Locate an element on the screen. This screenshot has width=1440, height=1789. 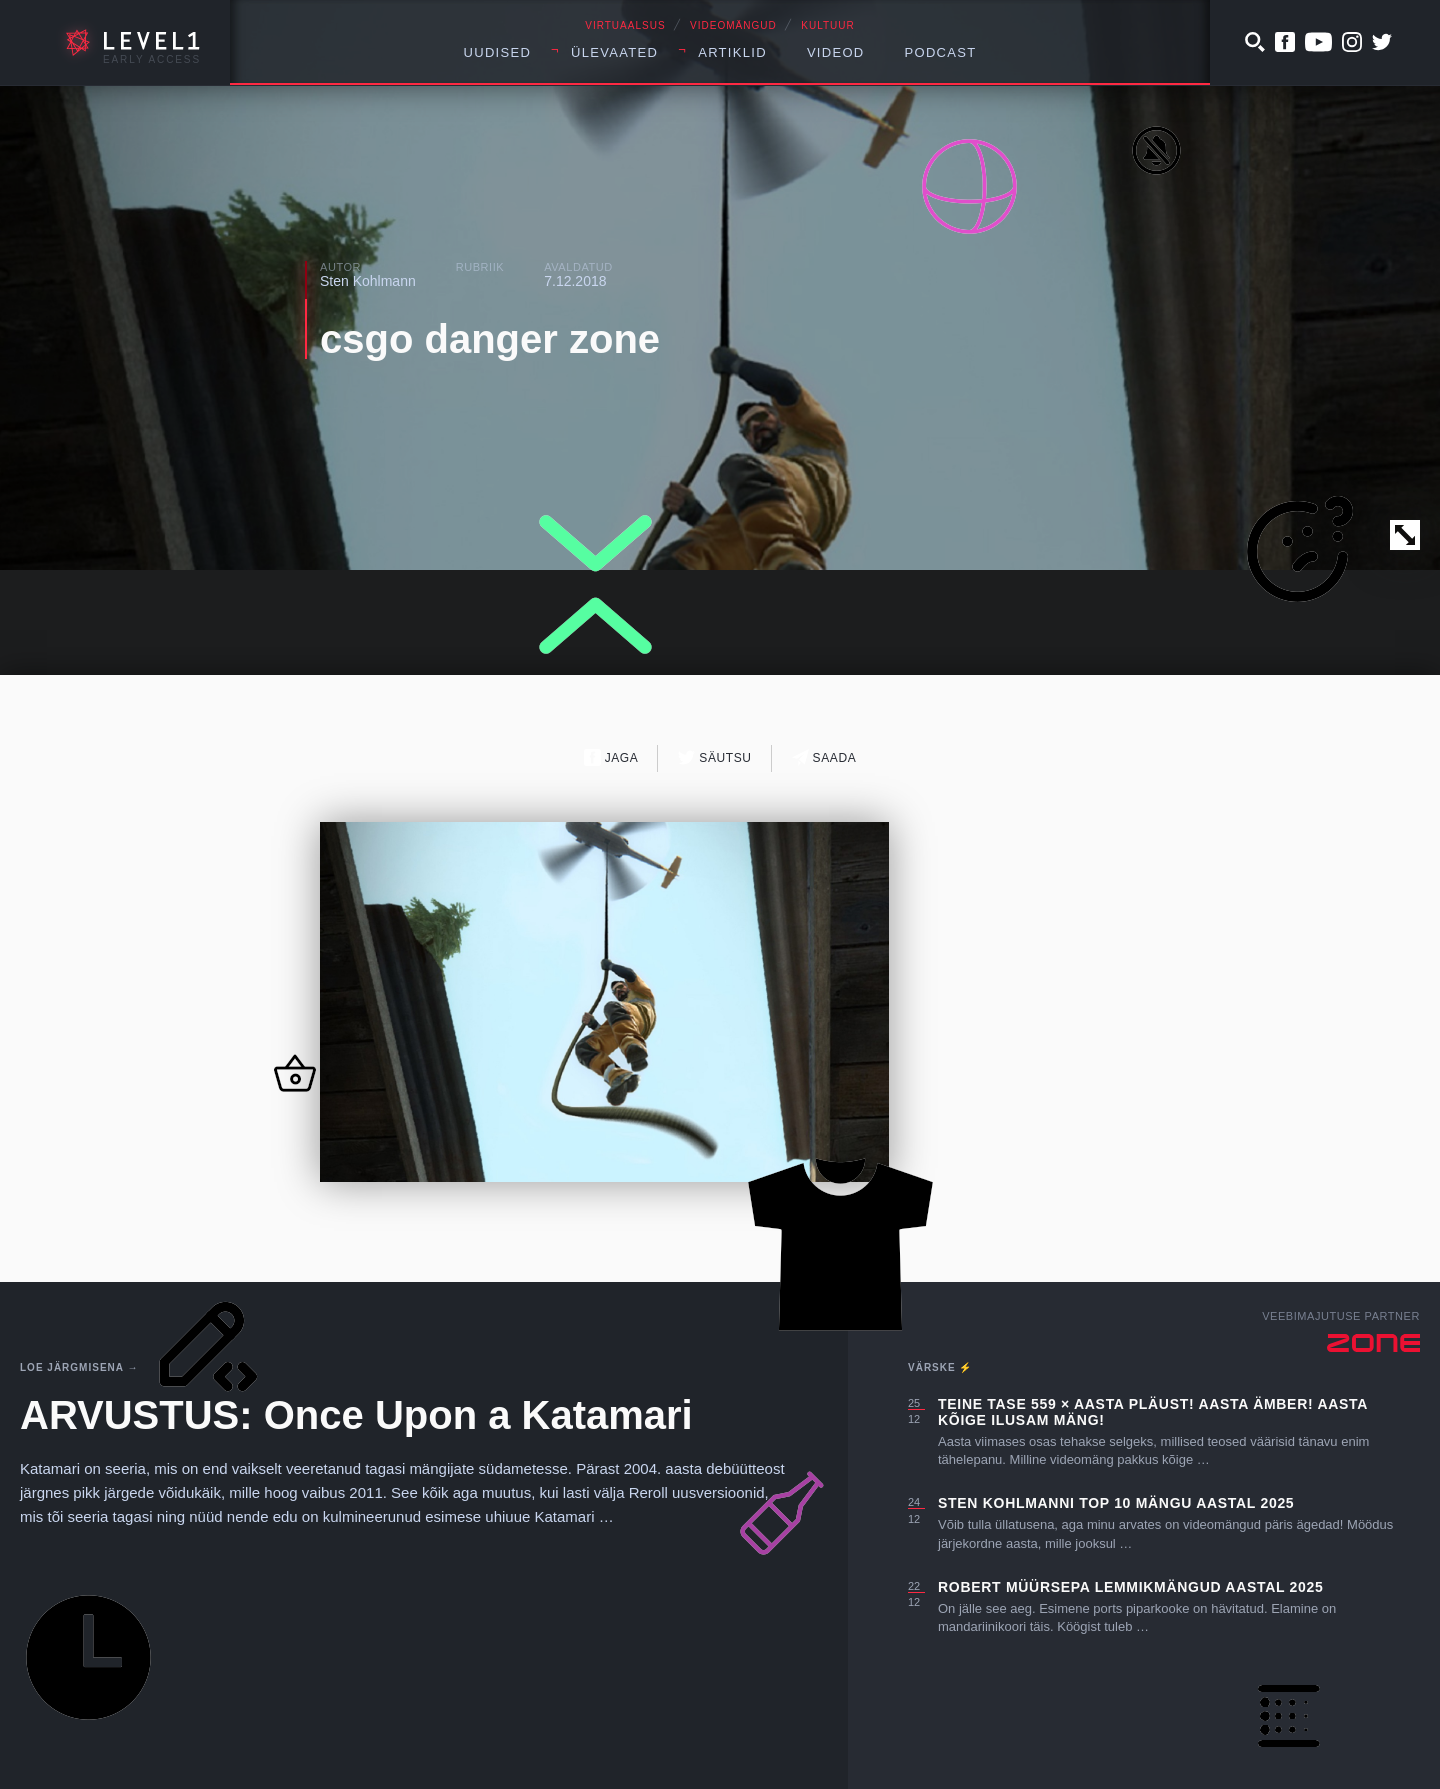
view your shopping basket is located at coordinates (295, 1074).